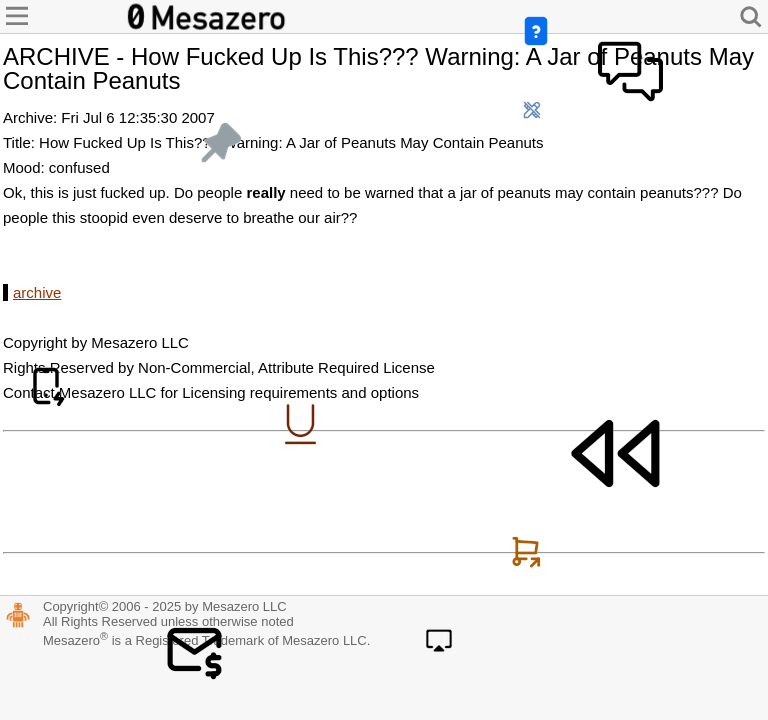 The image size is (768, 720). Describe the element at coordinates (630, 71) in the screenshot. I see `view discussion thread` at that location.